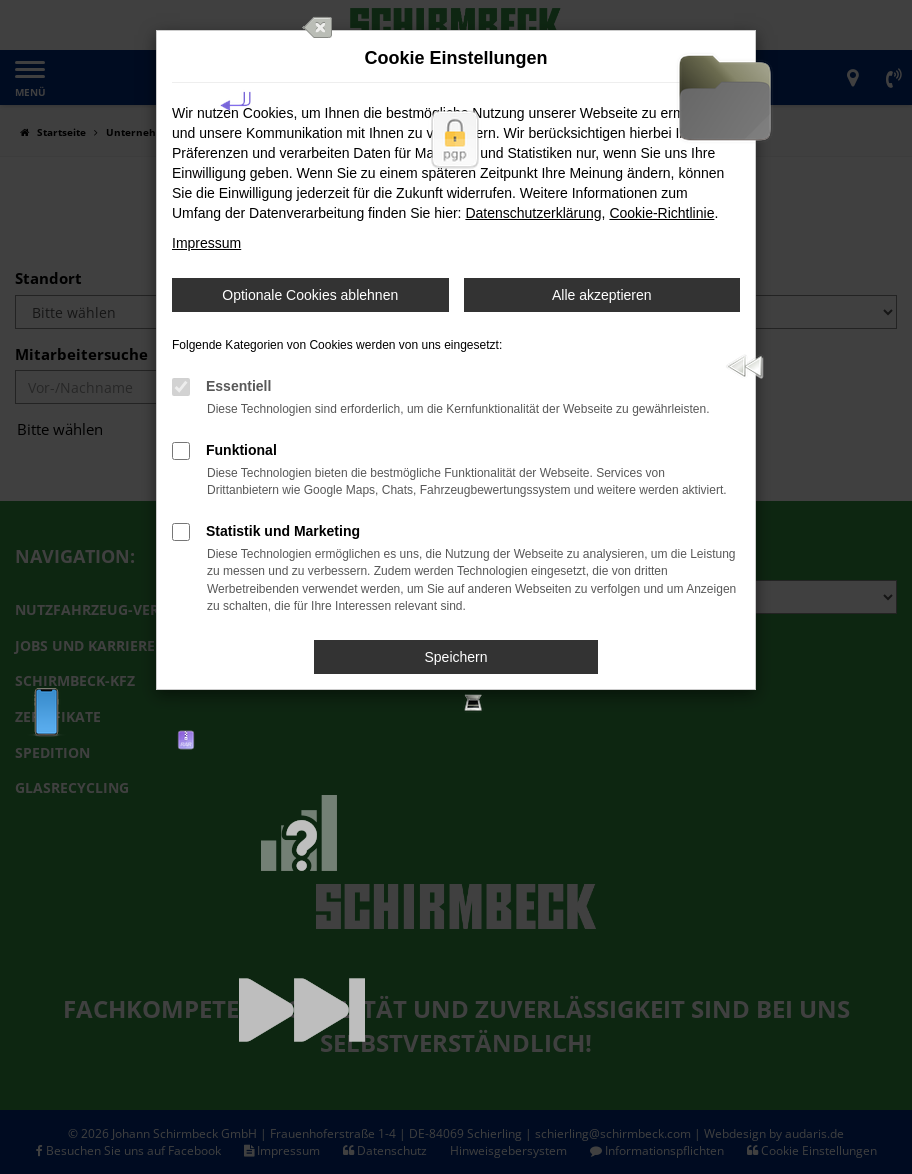 This screenshot has height=1174, width=912. I want to click on a compressed RAR archive file, so click(186, 740).